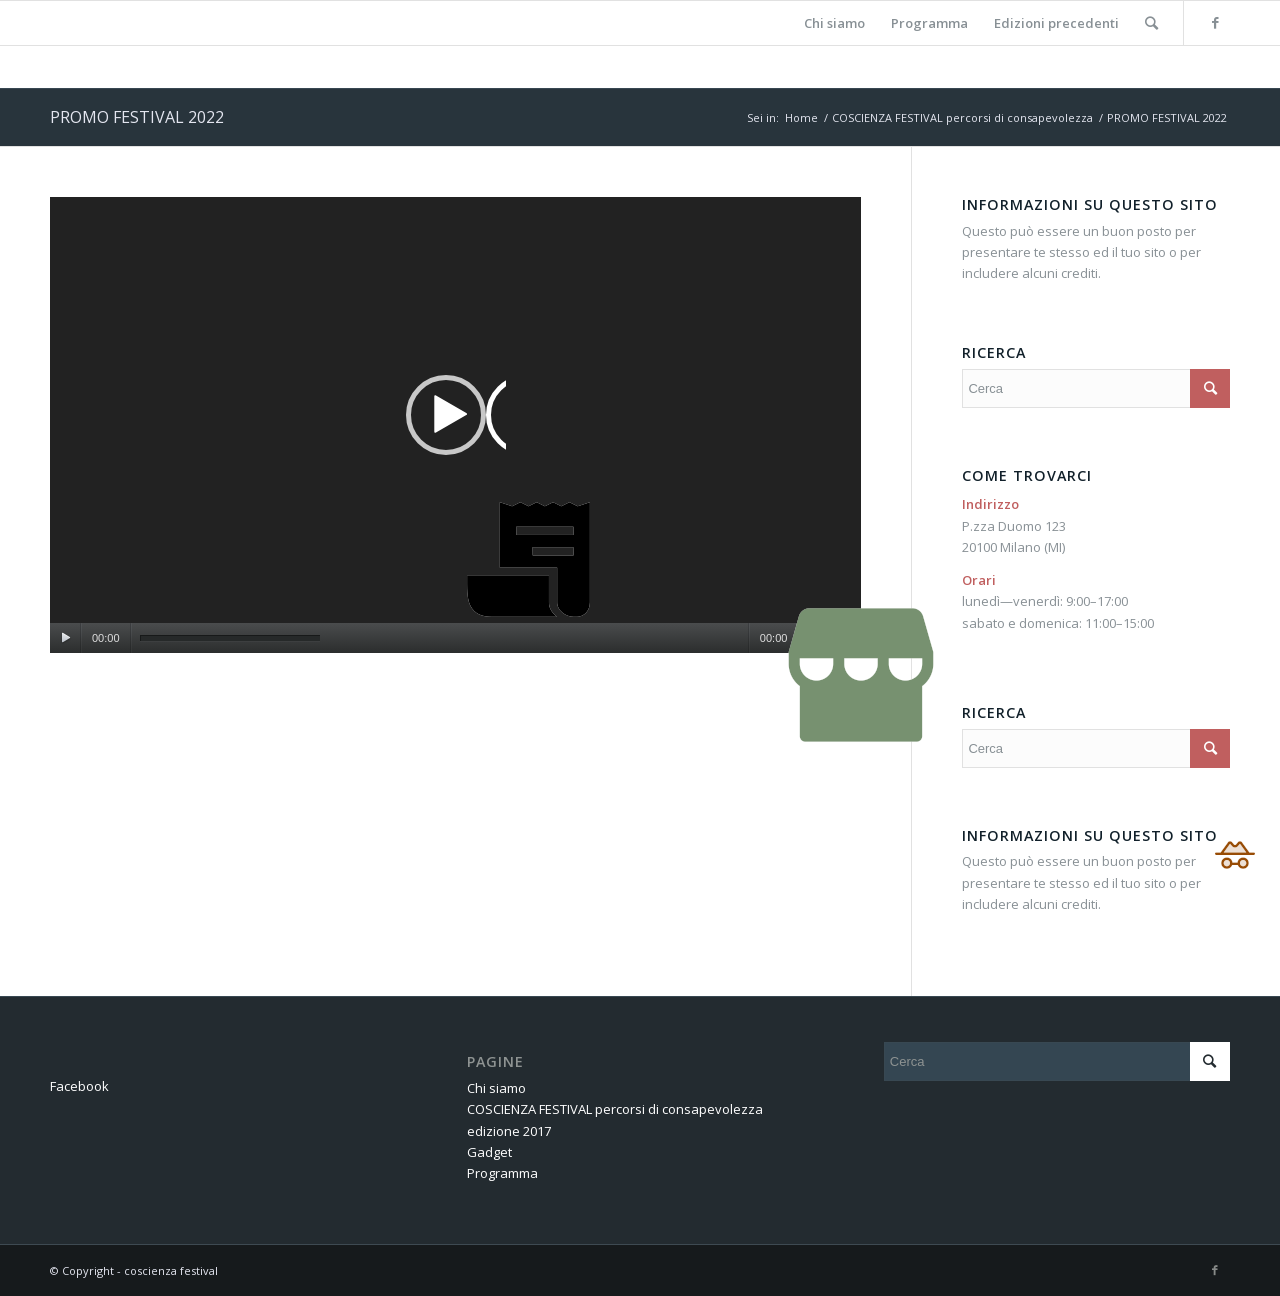 This screenshot has height=1296, width=1280. Describe the element at coordinates (1235, 855) in the screenshot. I see `enable incognito or private browsing mode` at that location.